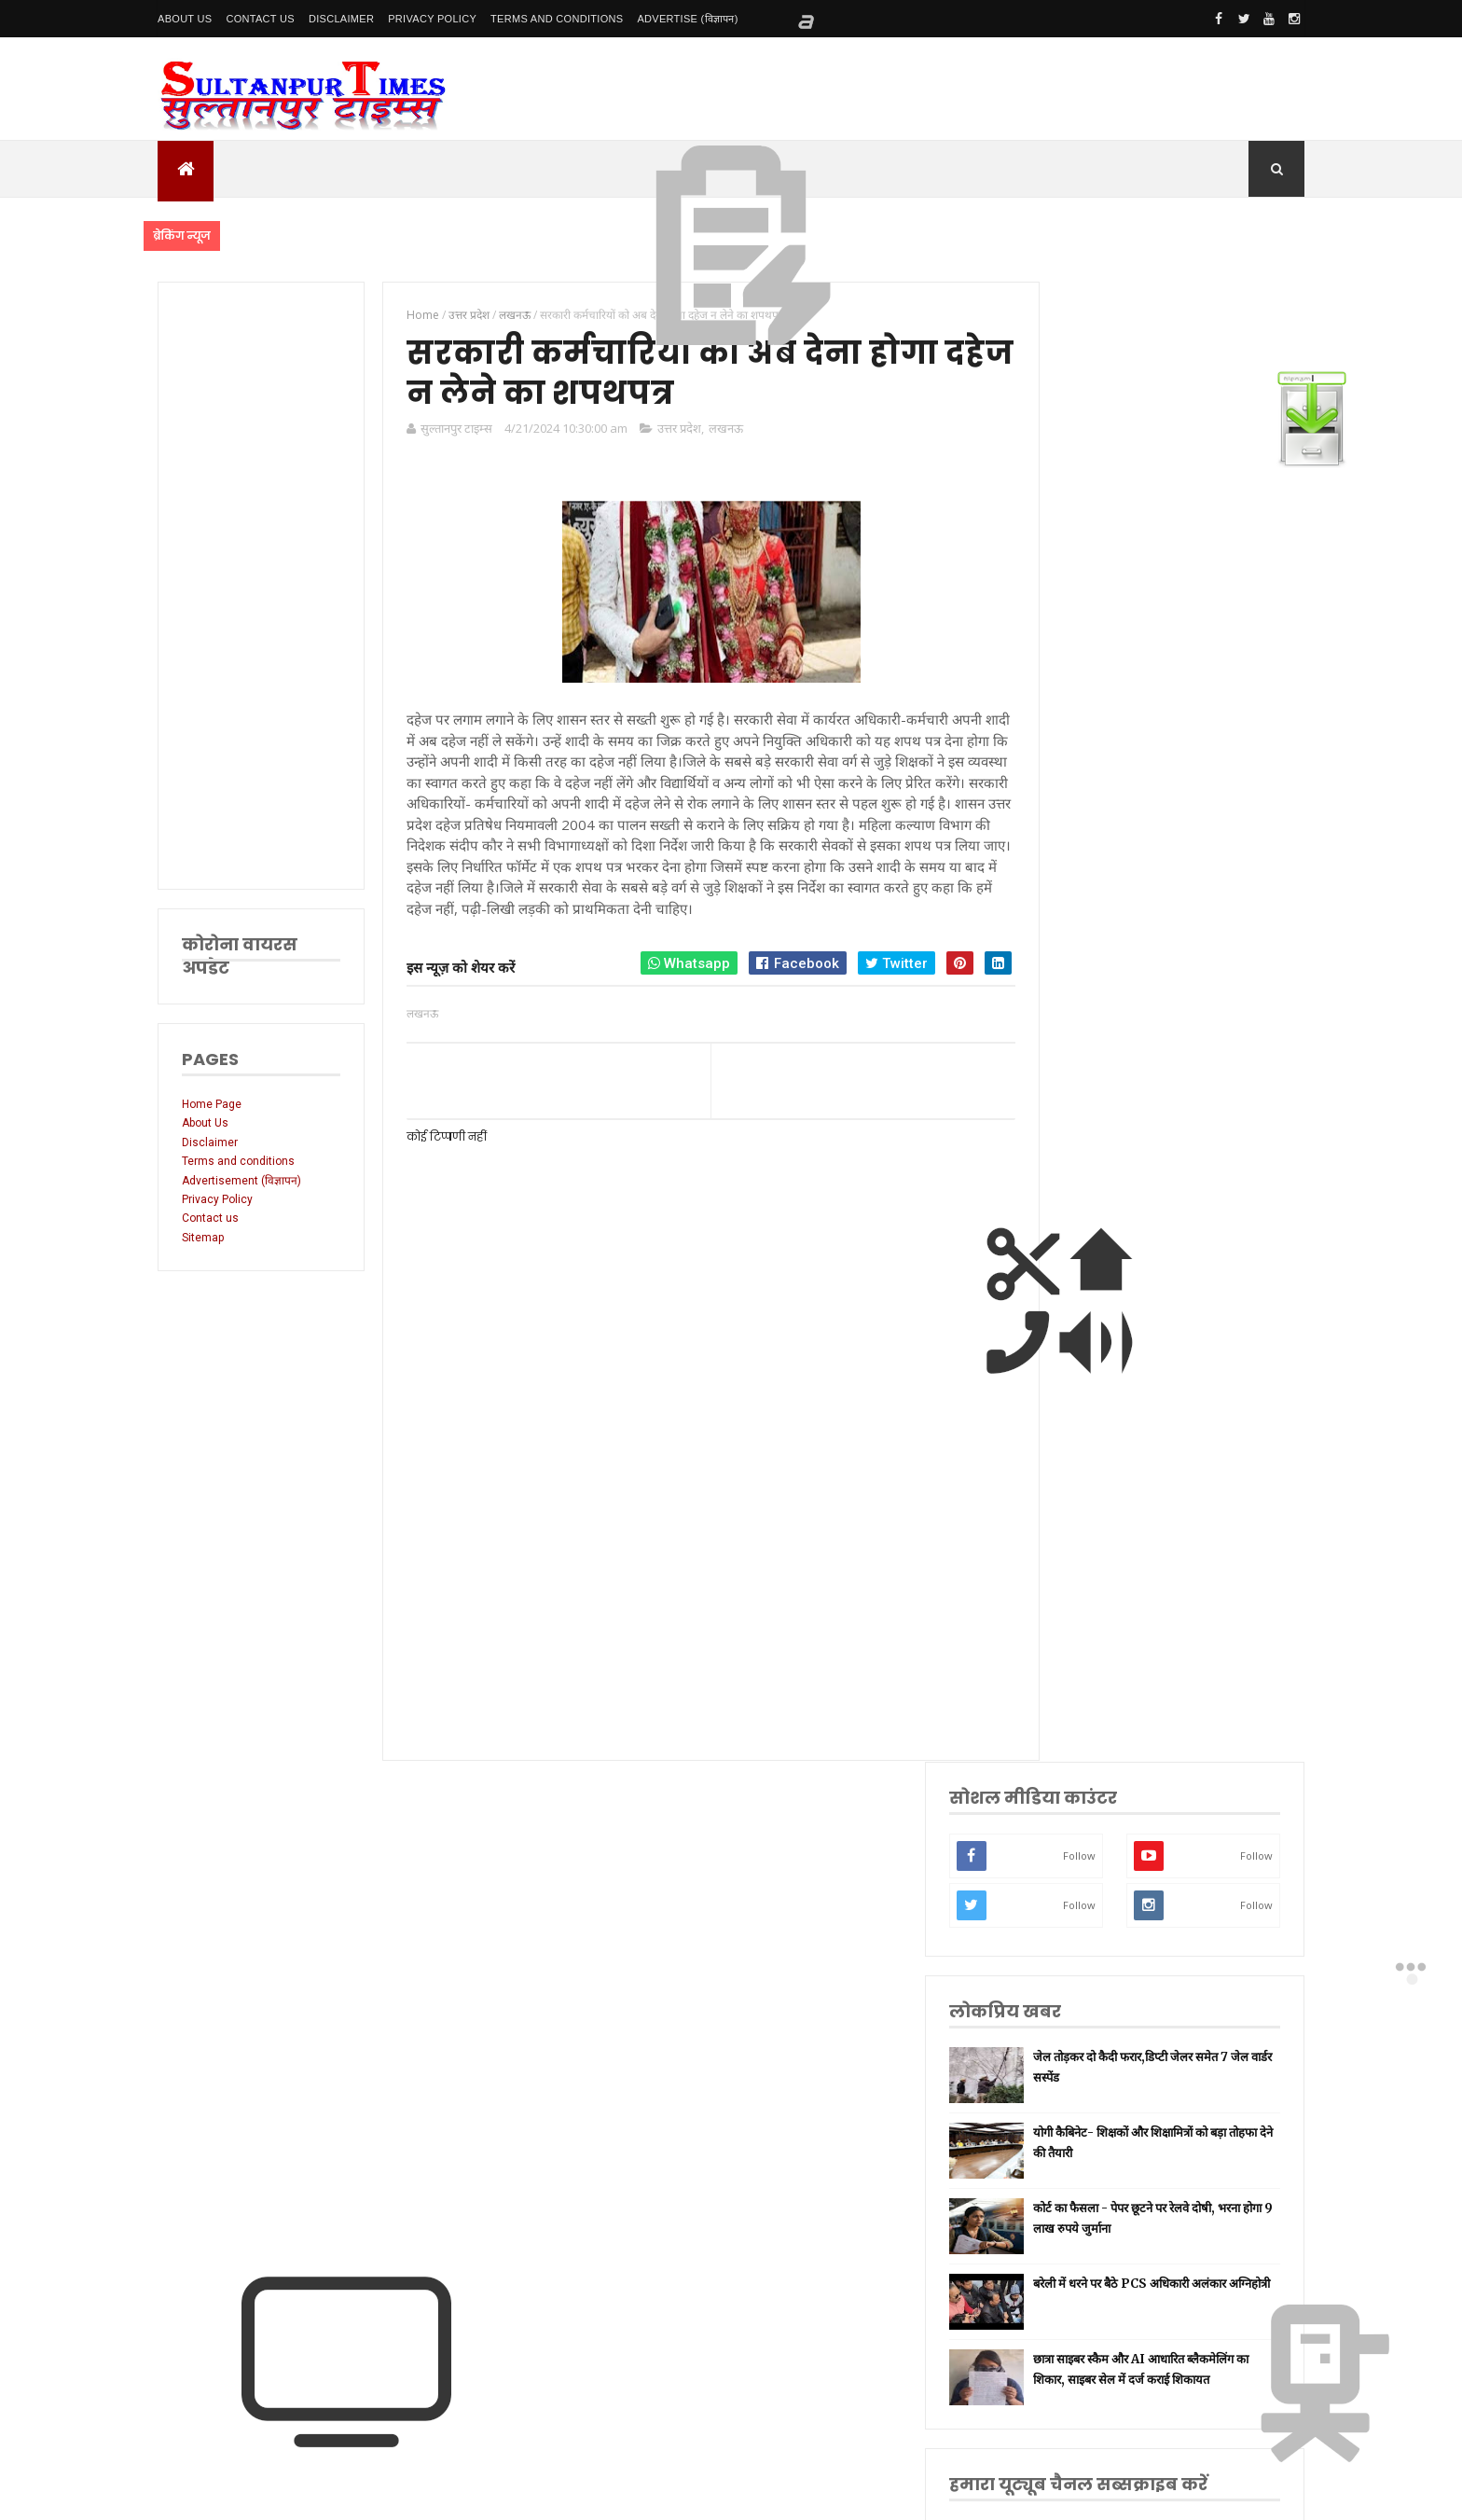  What do you see at coordinates (1059, 1300) in the screenshot?
I see `open GTK icon browser application` at bounding box center [1059, 1300].